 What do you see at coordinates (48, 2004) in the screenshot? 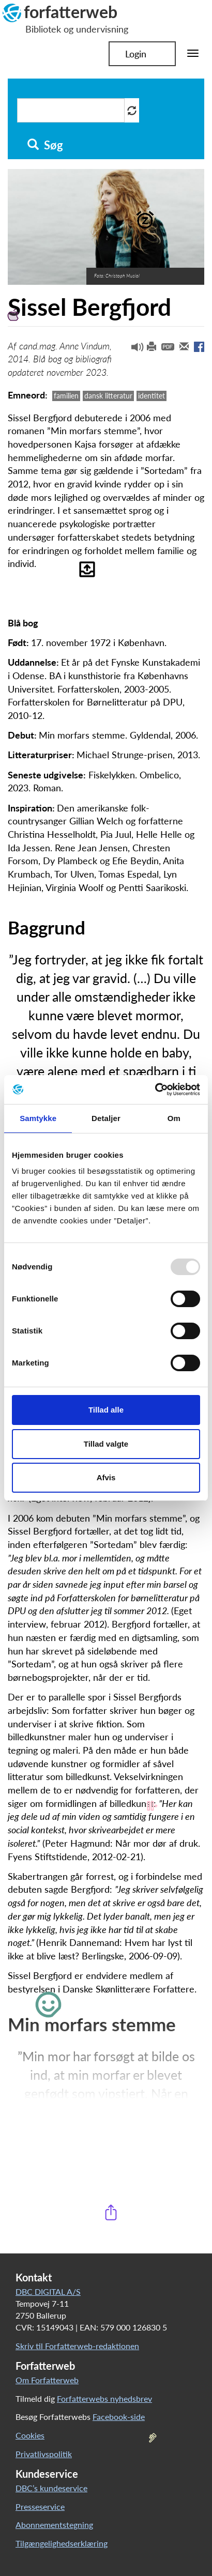
I see `add a sticker to your message` at bounding box center [48, 2004].